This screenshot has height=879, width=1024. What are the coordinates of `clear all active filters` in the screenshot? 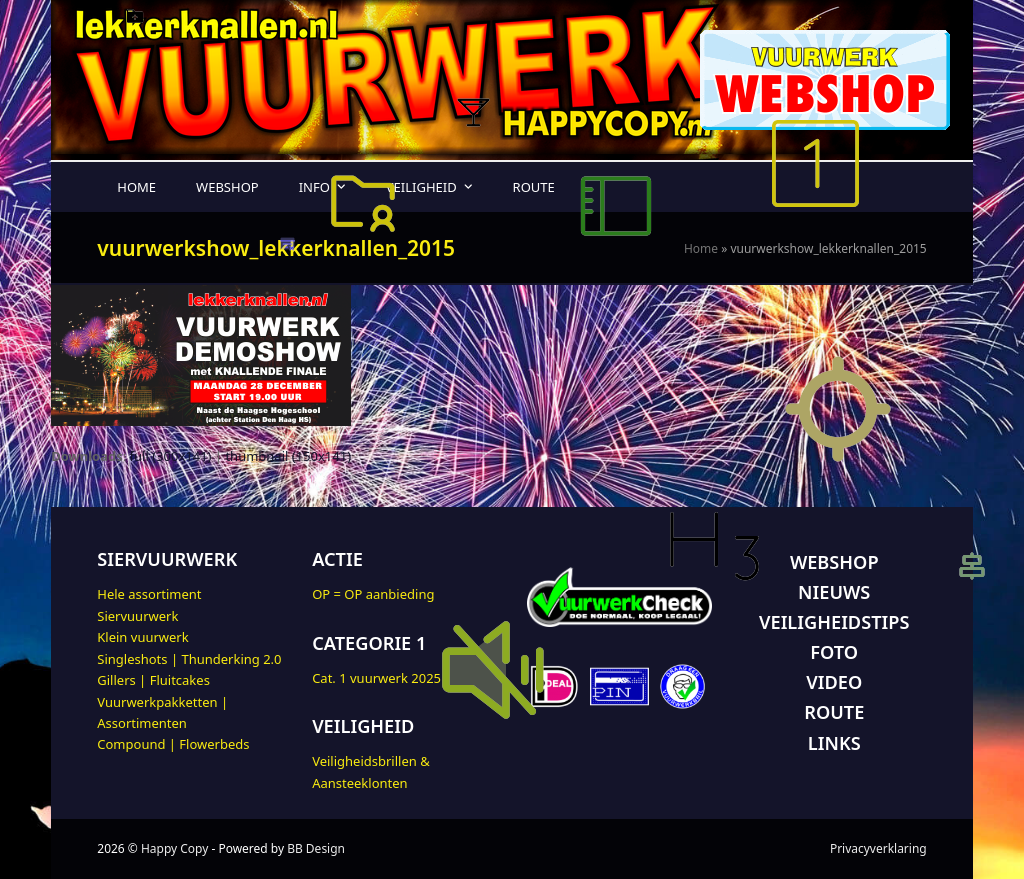 It's located at (287, 243).